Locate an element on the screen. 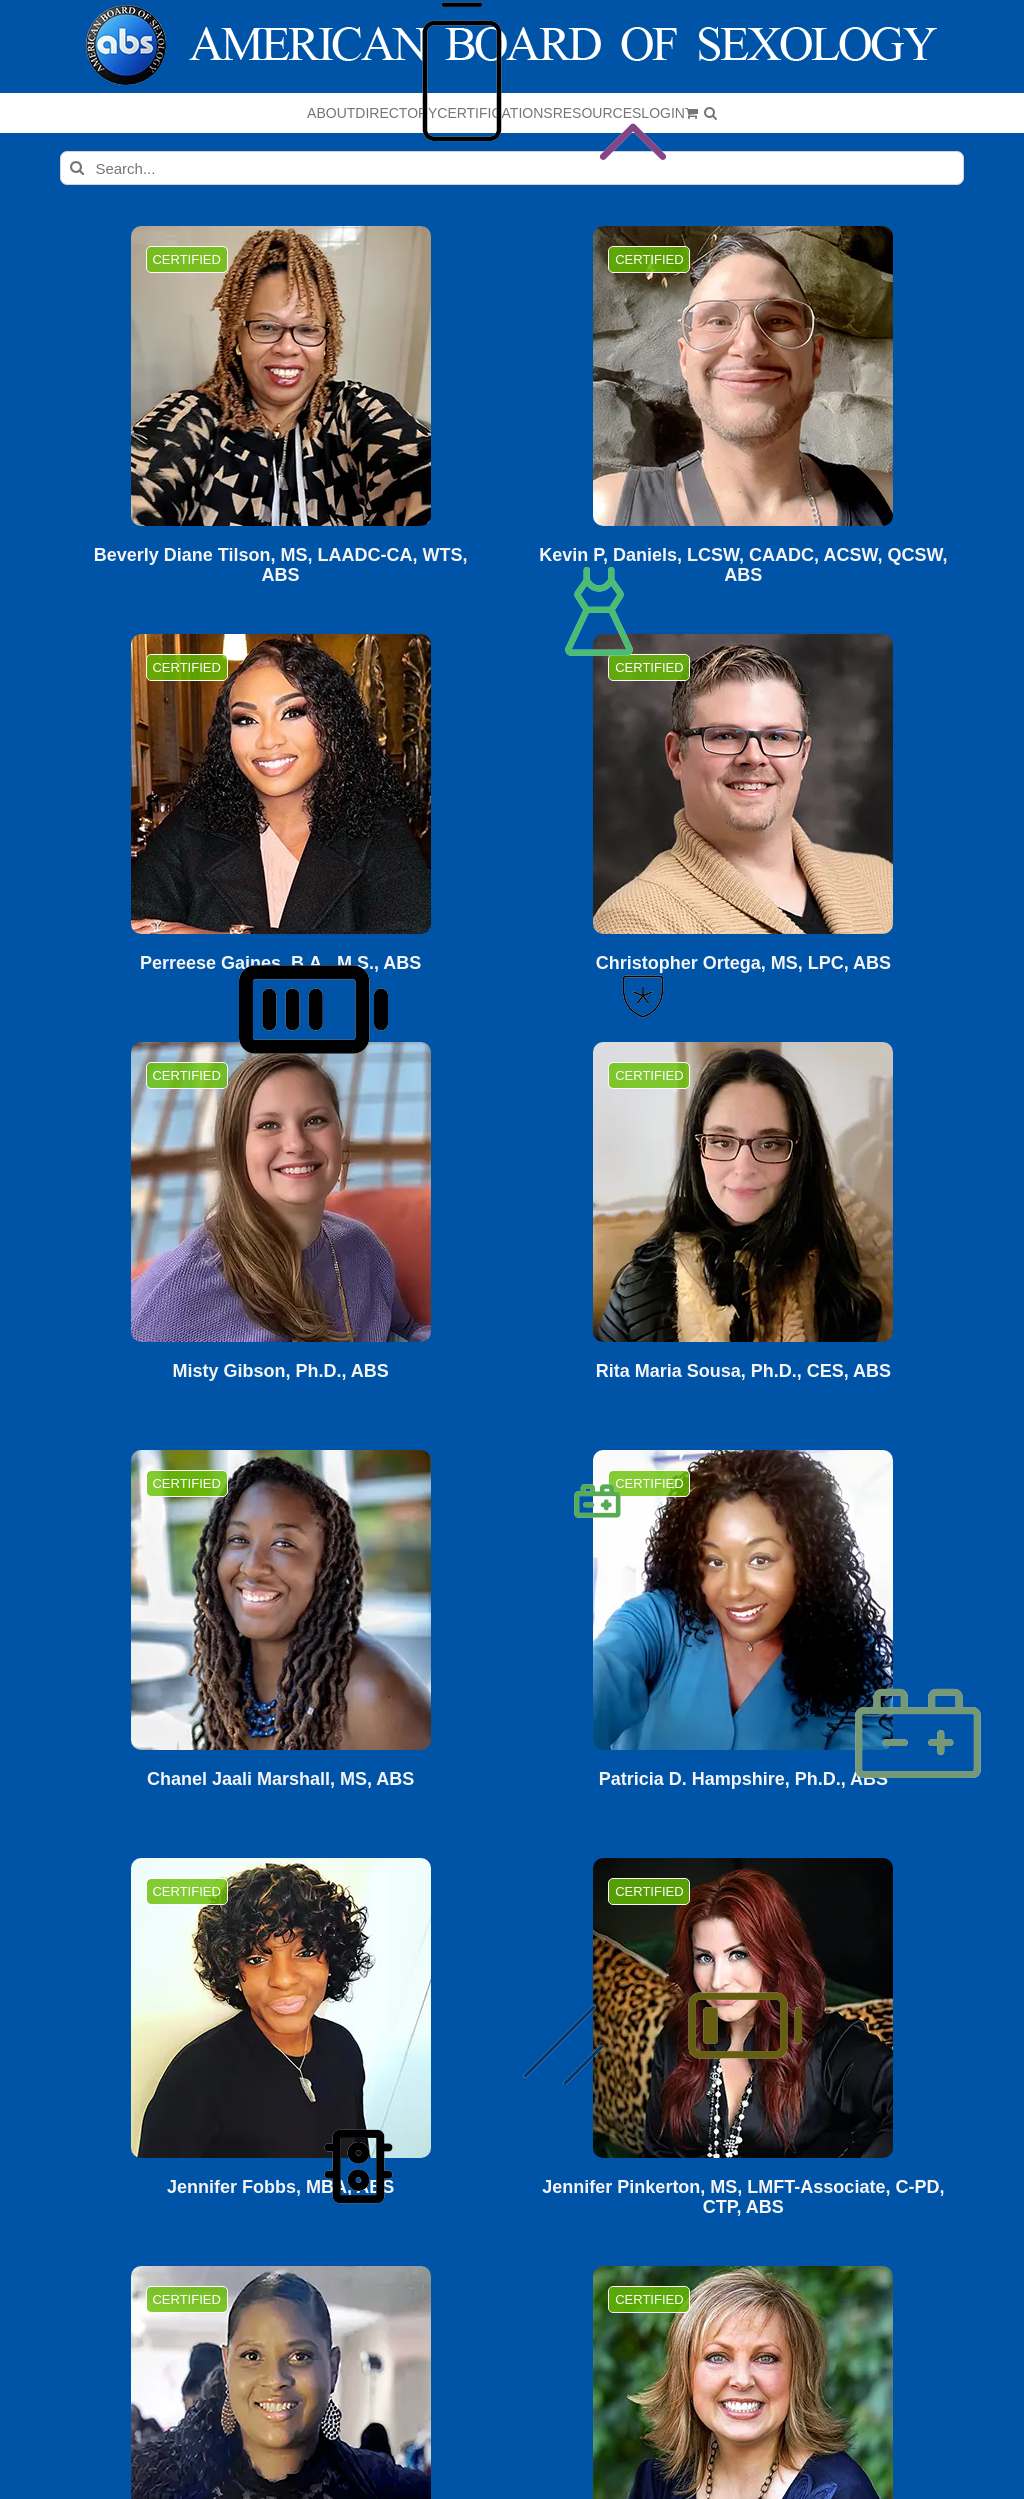 Image resolution: width=1024 pixels, height=2499 pixels. traffic light or signal indicator is located at coordinates (358, 2166).